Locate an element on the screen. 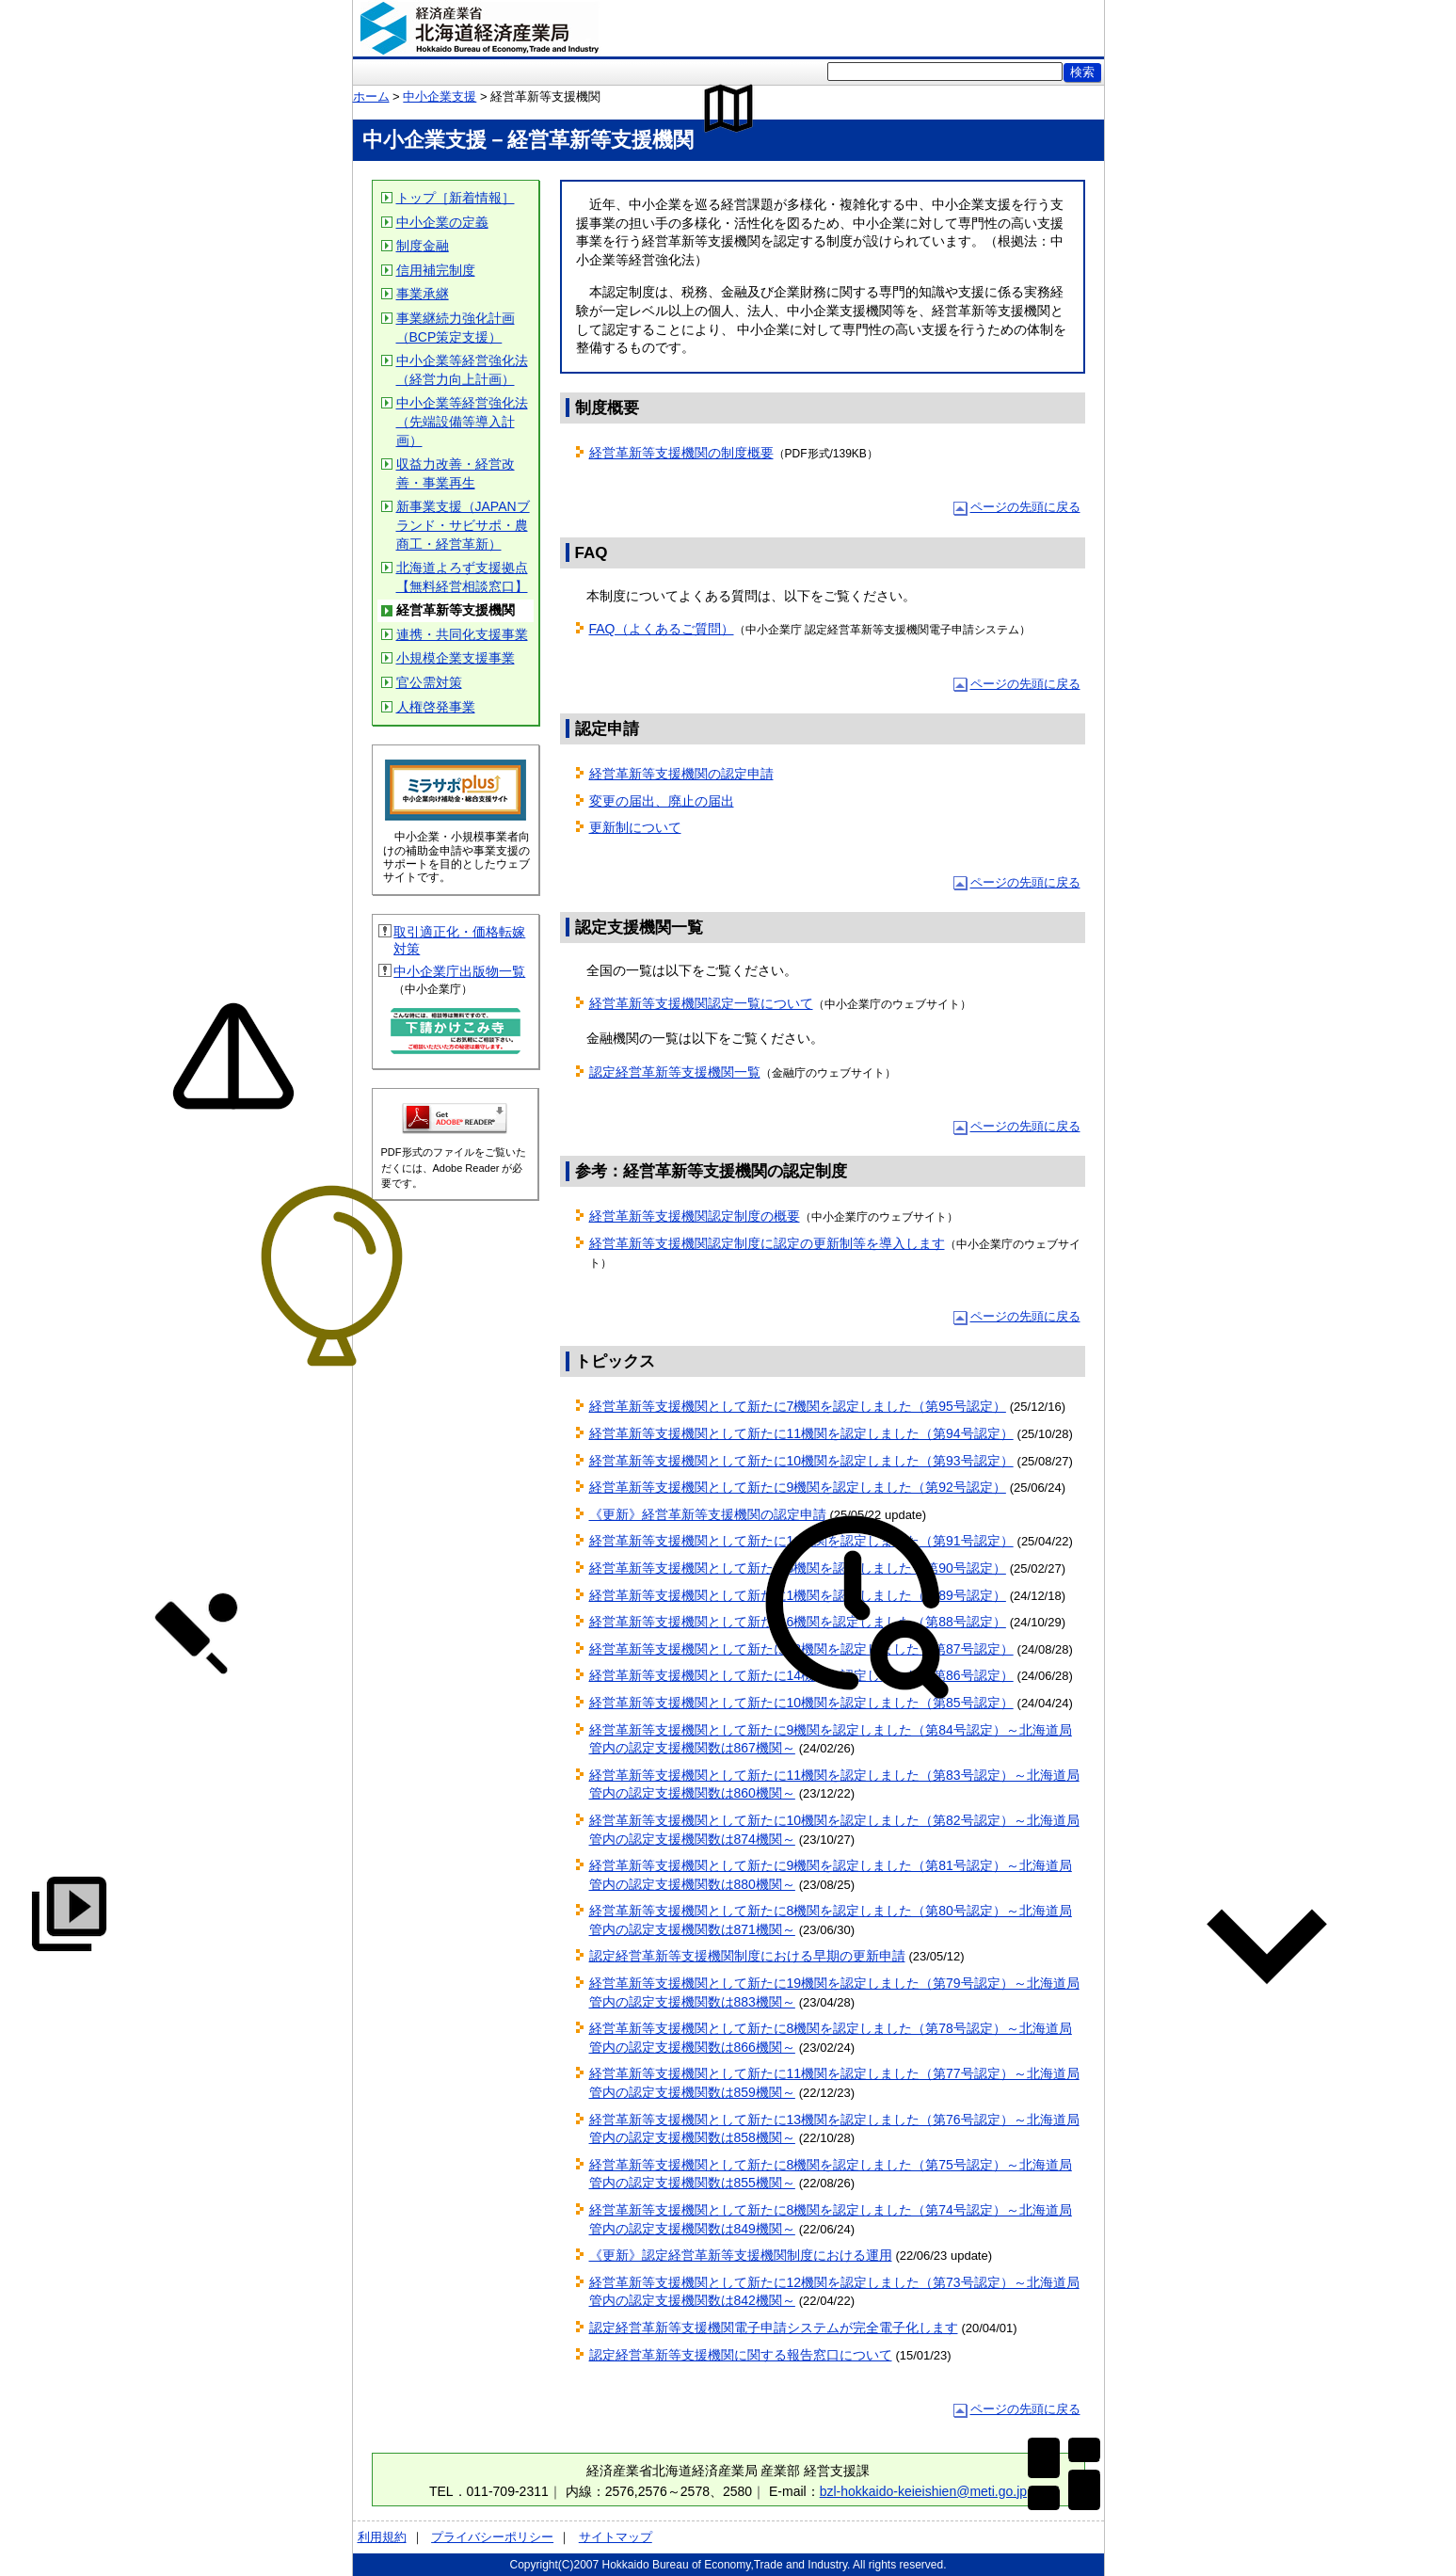 The image size is (1456, 2576). view item details is located at coordinates (233, 1060).